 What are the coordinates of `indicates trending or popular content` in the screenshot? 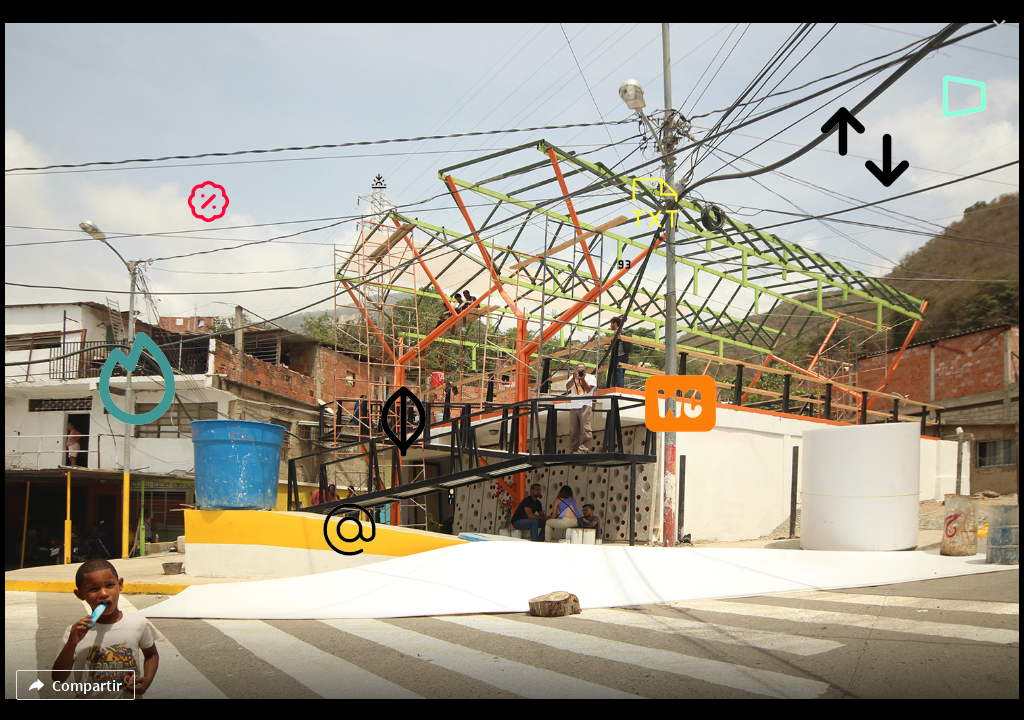 It's located at (137, 380).